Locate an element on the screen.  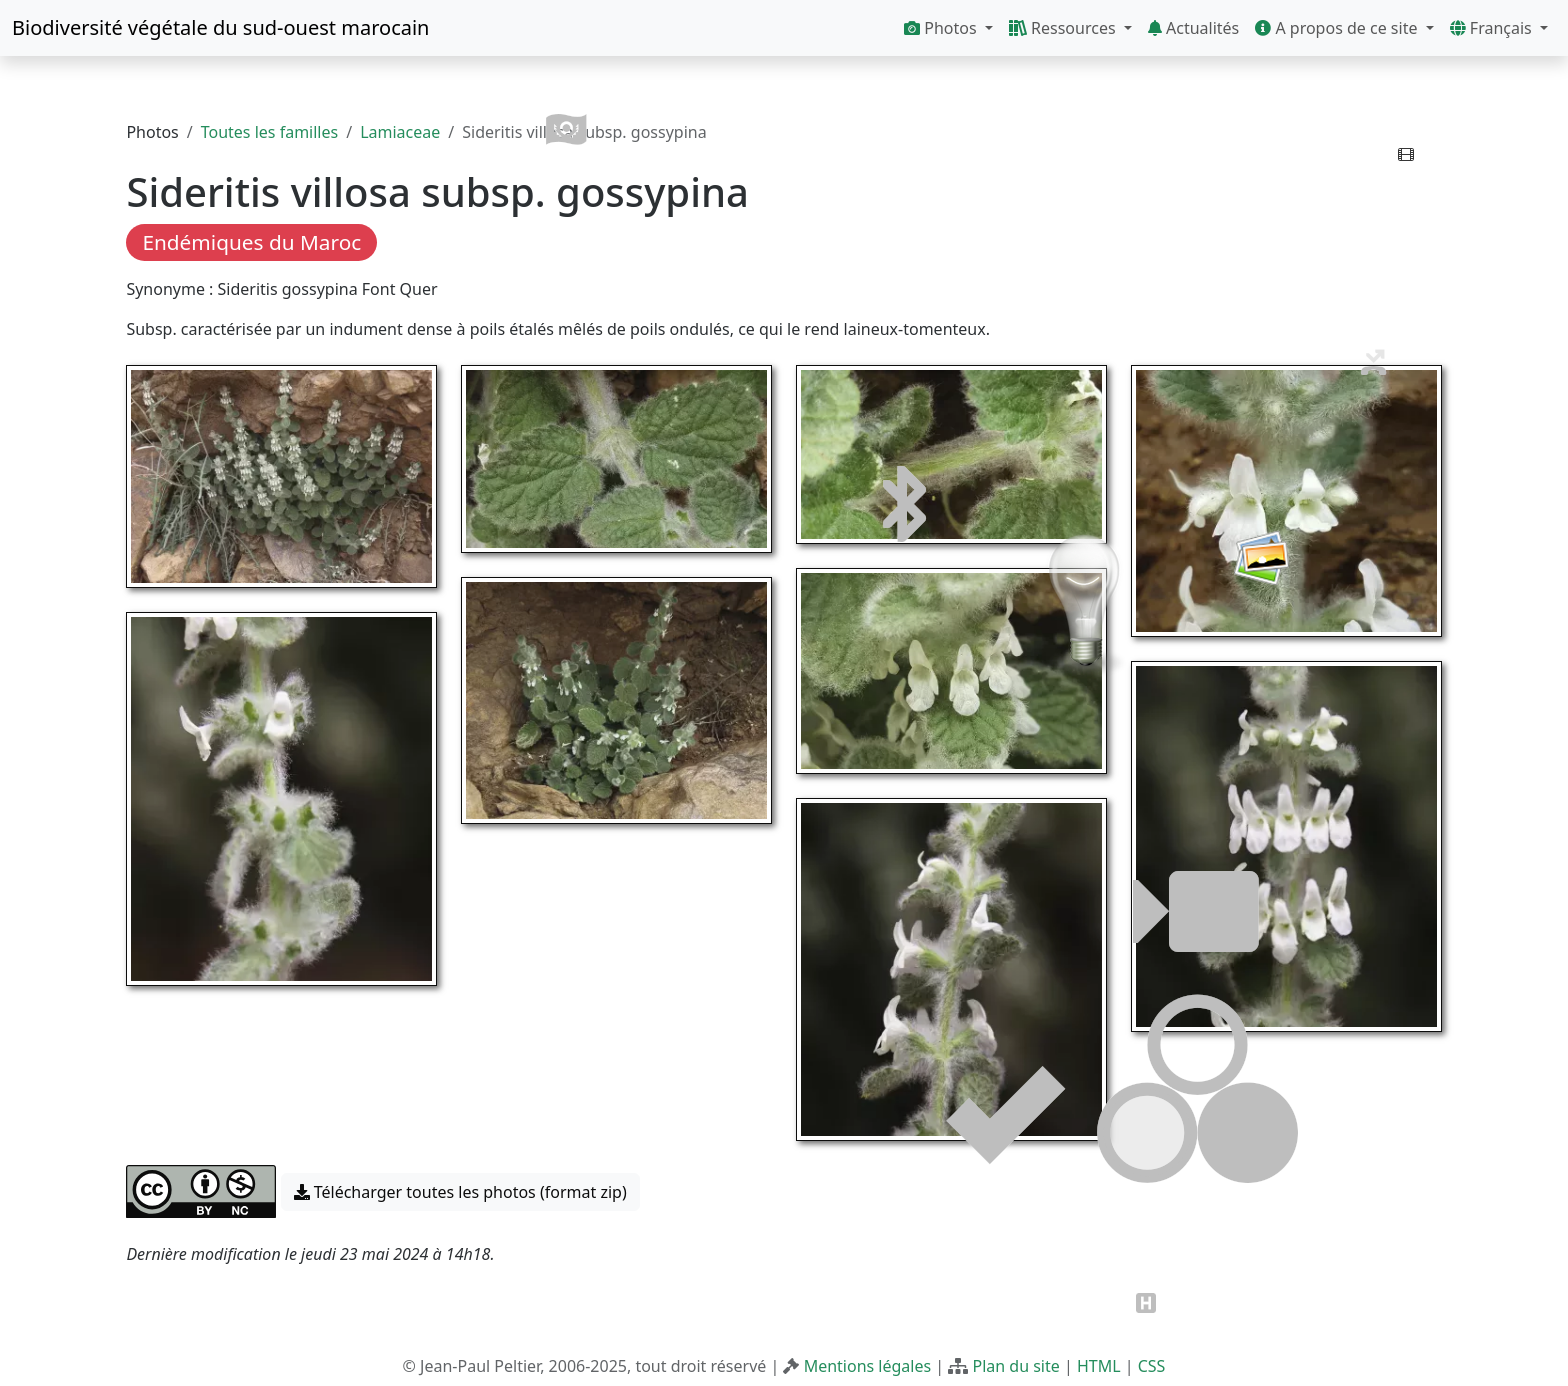
open video player application is located at coordinates (1406, 155).